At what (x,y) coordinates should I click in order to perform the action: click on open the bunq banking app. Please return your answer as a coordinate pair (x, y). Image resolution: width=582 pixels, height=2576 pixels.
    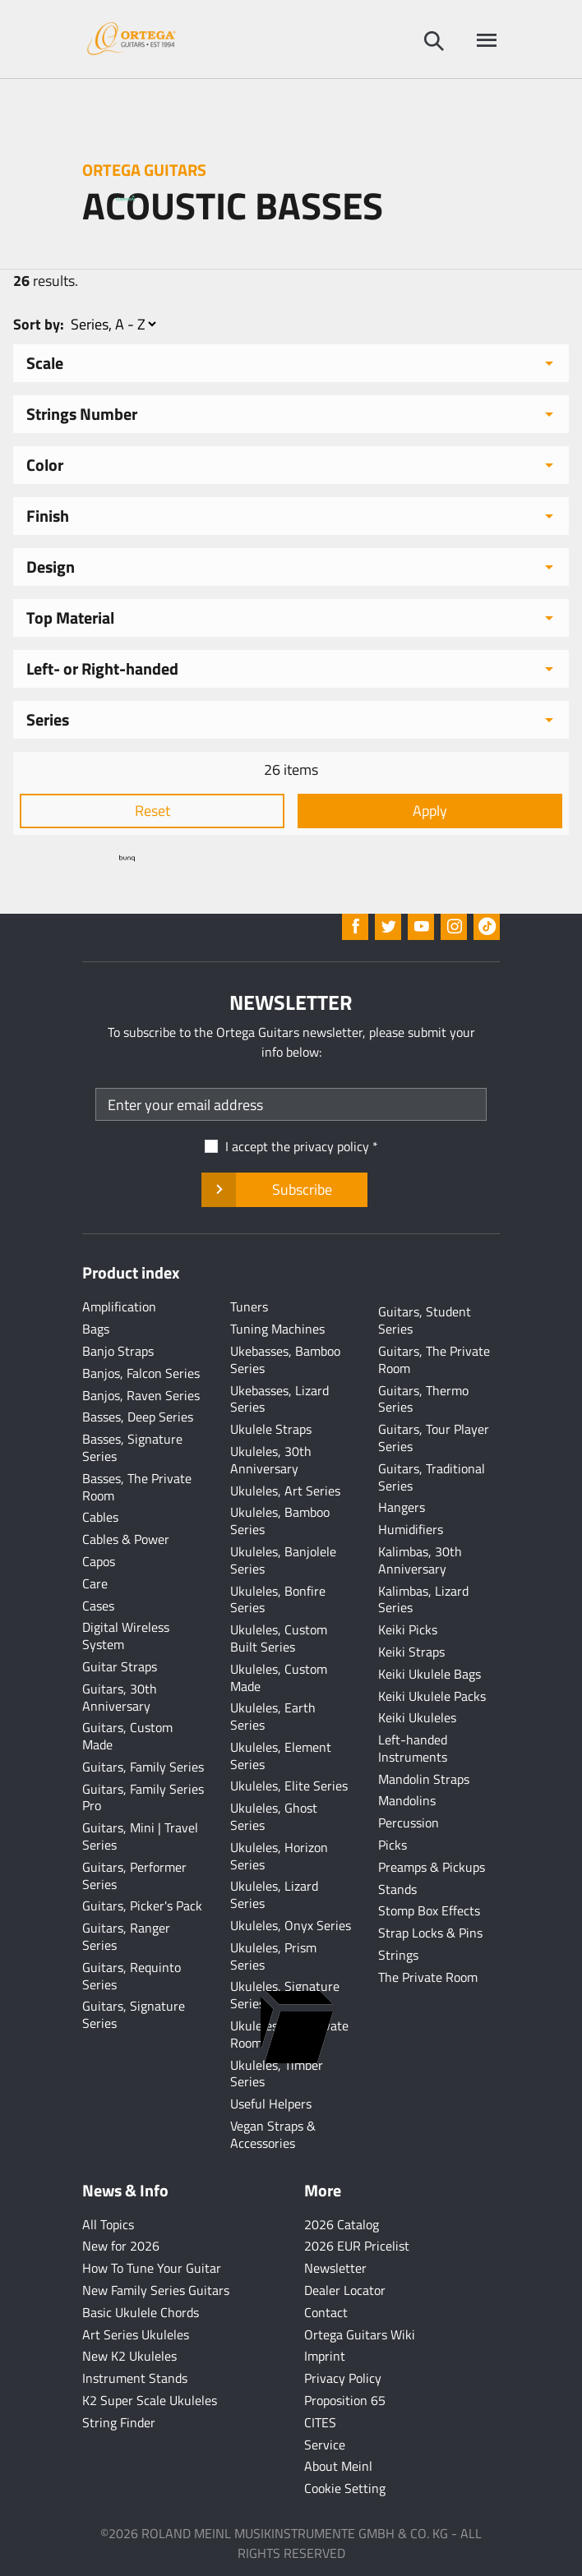
    Looking at the image, I should click on (127, 858).